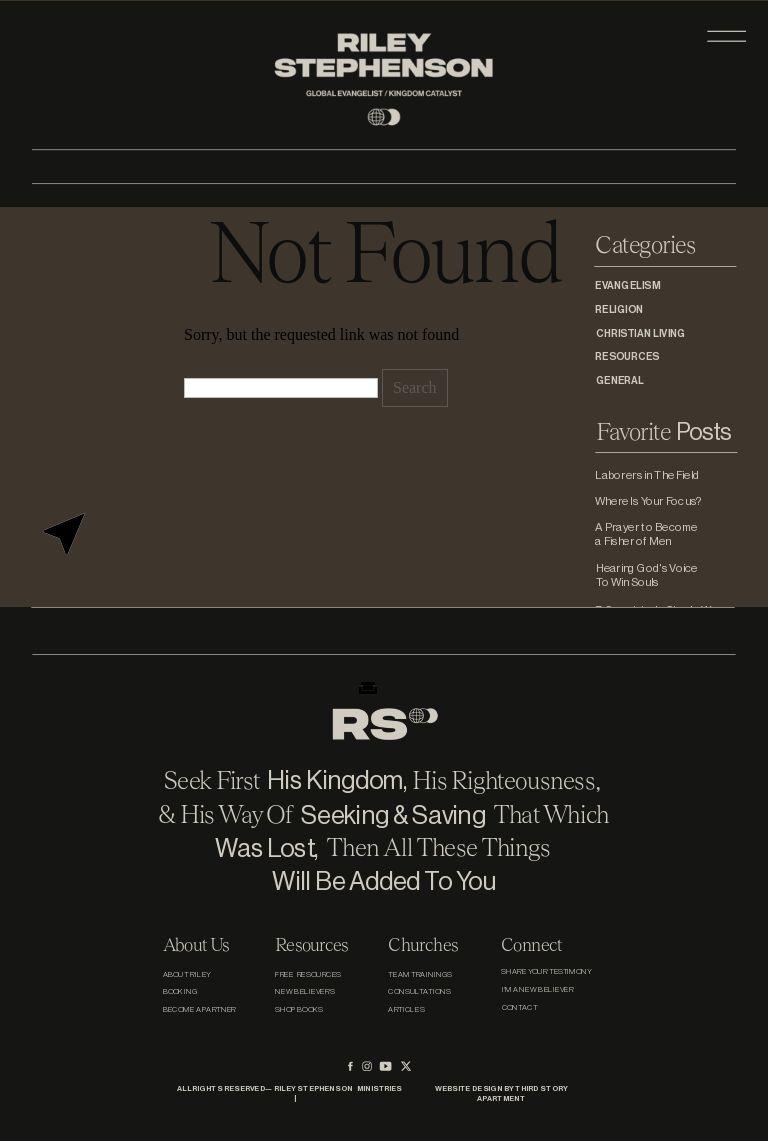 The height and width of the screenshot is (1141, 768). I want to click on access navigation or directions to current location, so click(64, 533).